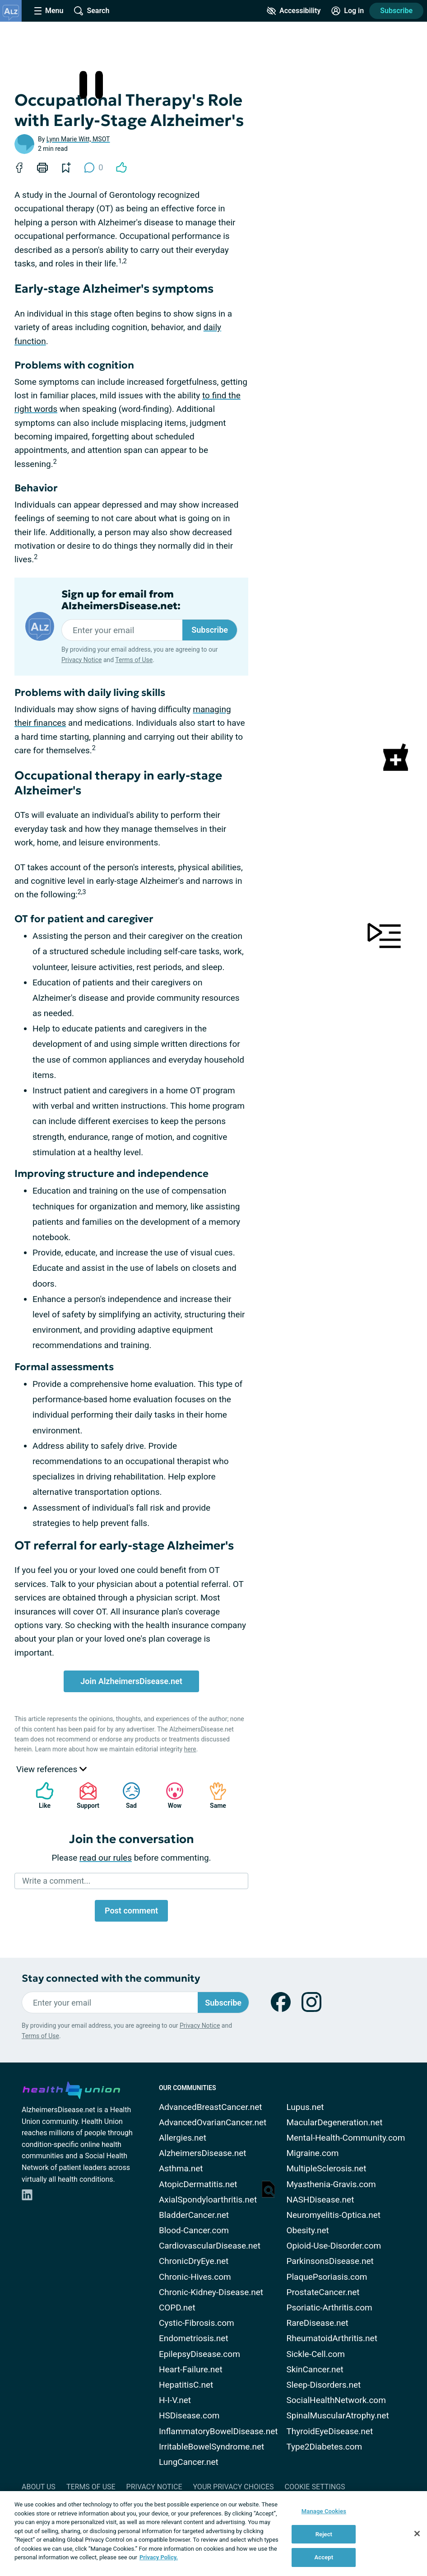 This screenshot has height=2576, width=427. Describe the element at coordinates (268, 2189) in the screenshot. I see `search within the current document` at that location.